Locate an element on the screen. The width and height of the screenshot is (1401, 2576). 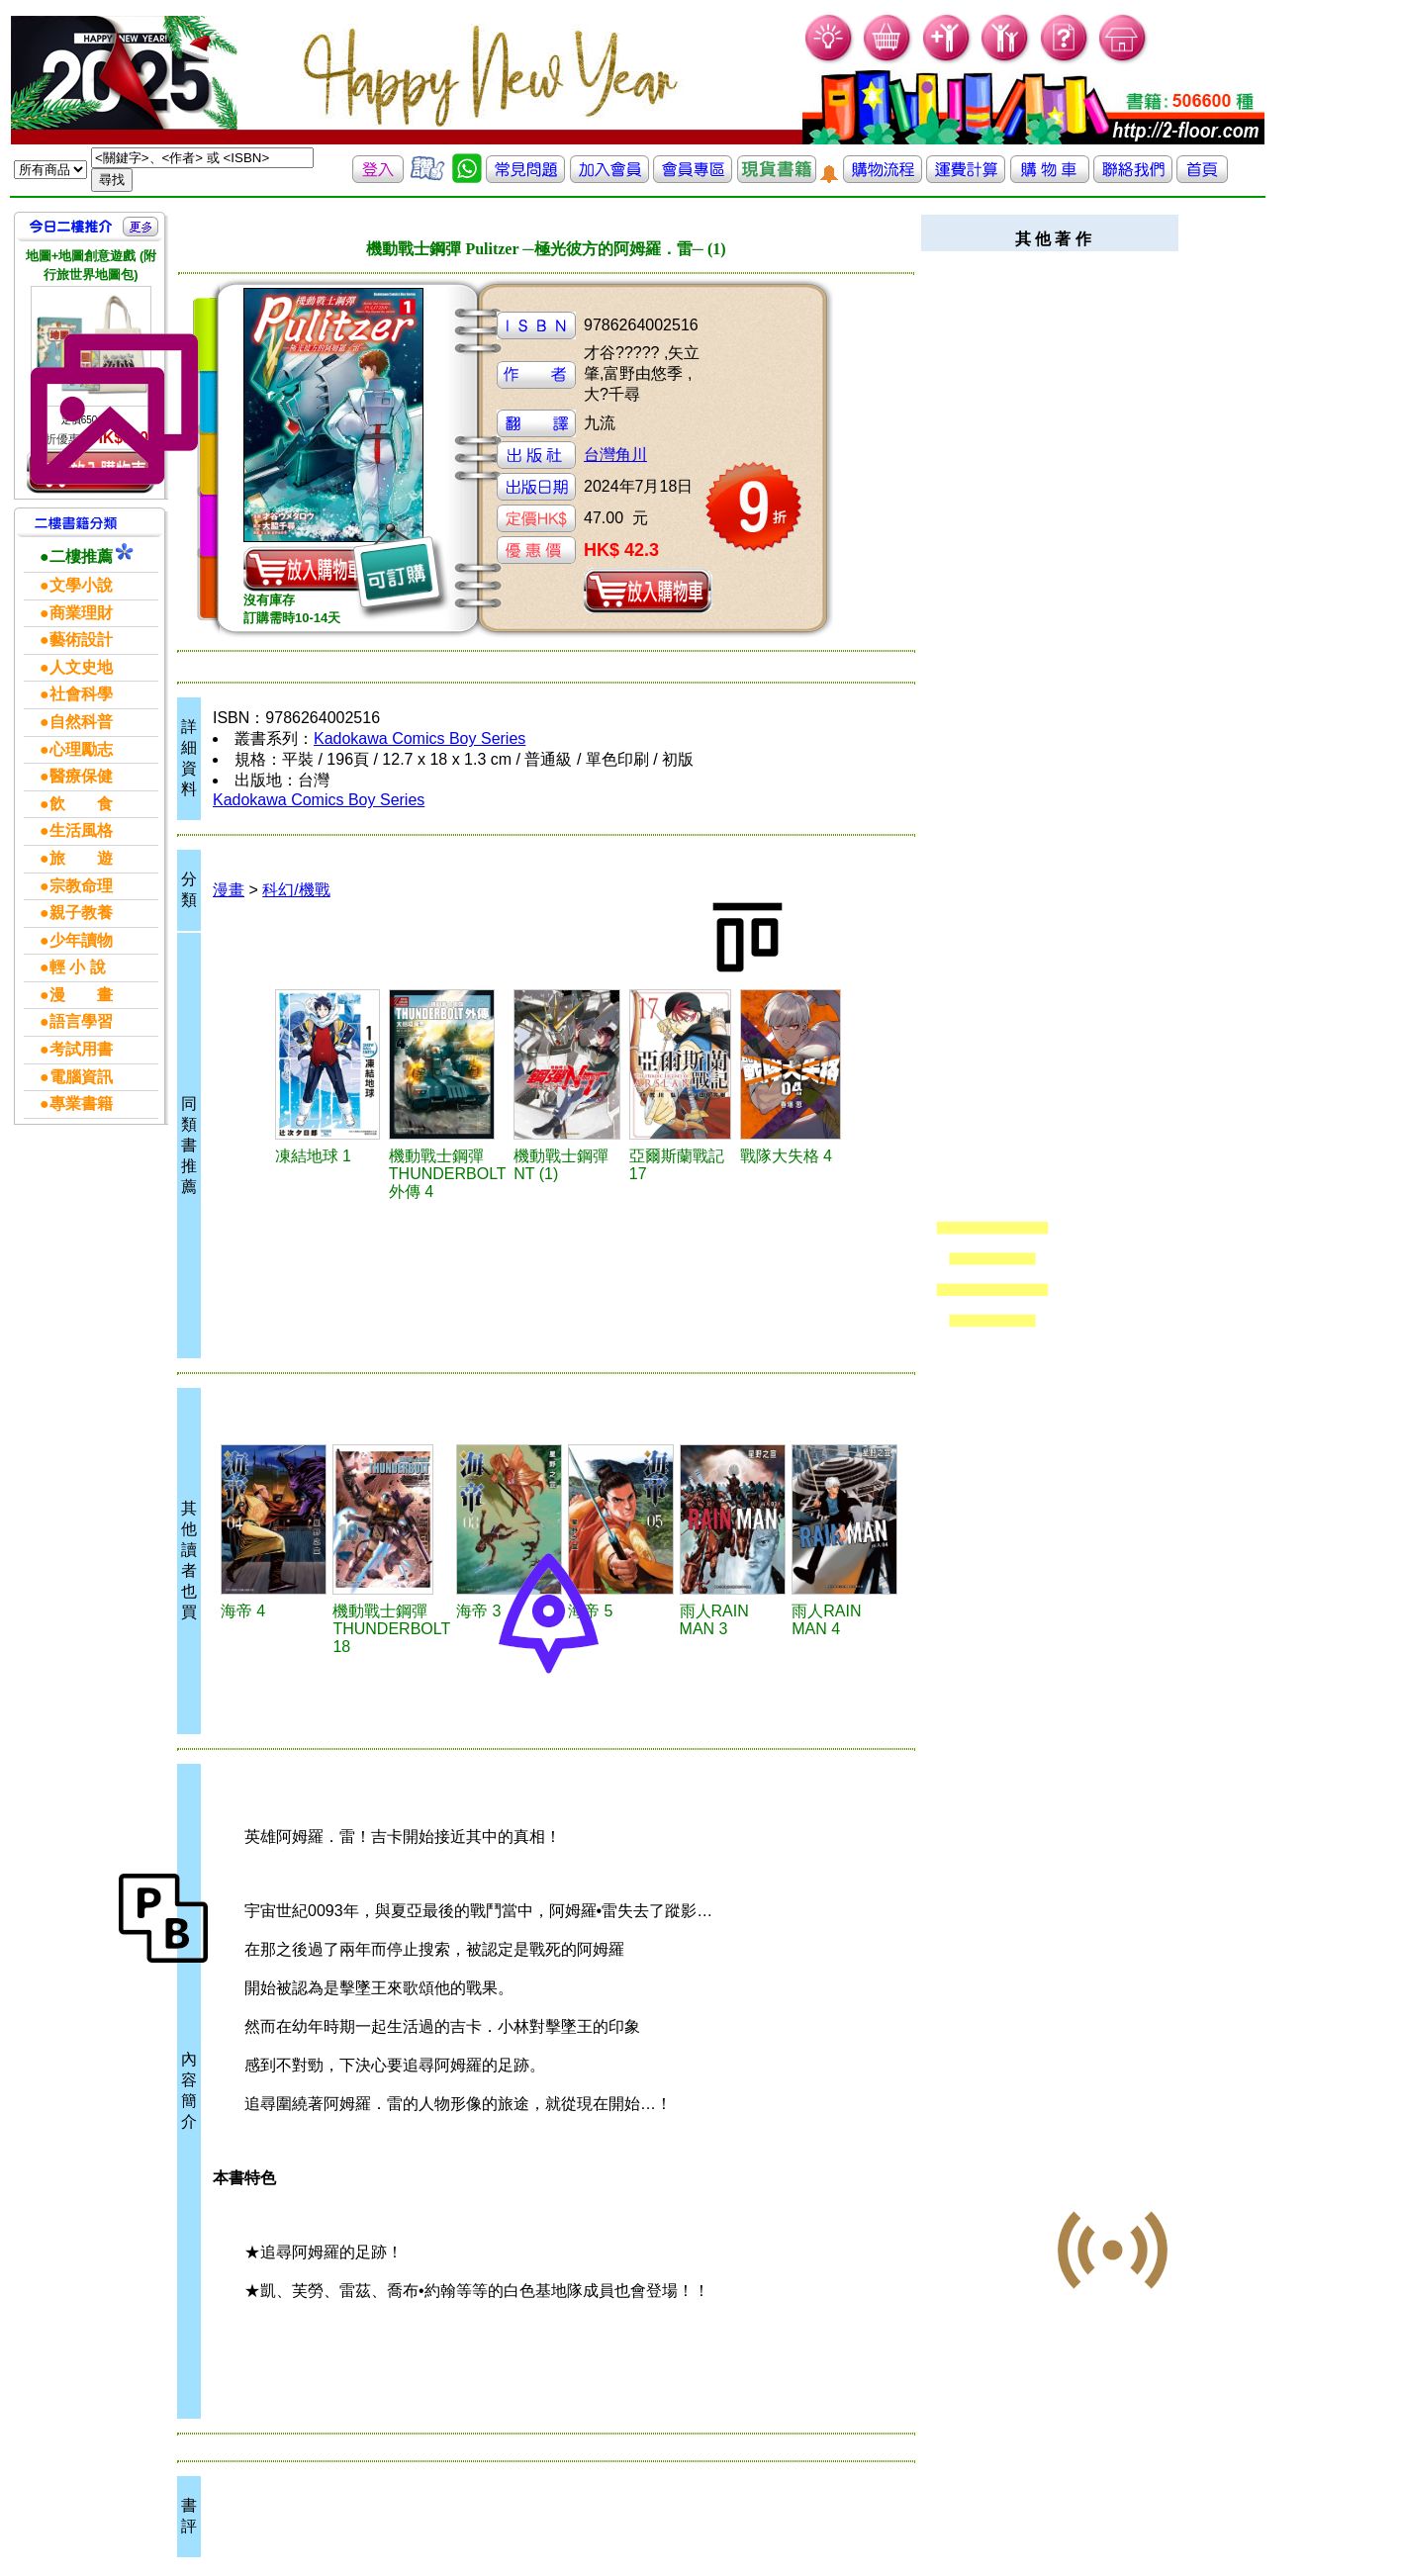
view multiple images or photo gallery is located at coordinates (114, 409).